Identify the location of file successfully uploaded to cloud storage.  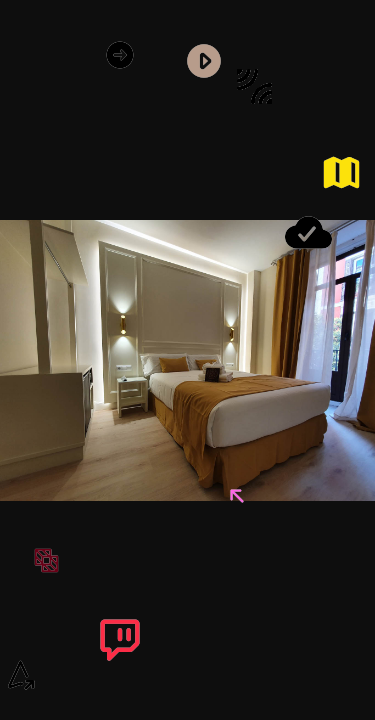
(308, 232).